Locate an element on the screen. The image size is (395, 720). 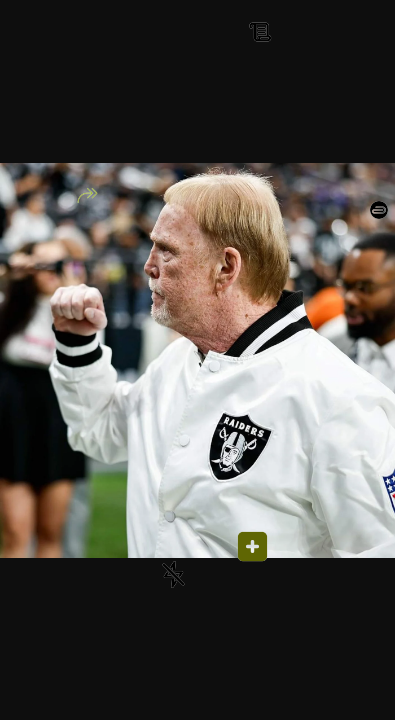
attach a file to your message is located at coordinates (379, 210).